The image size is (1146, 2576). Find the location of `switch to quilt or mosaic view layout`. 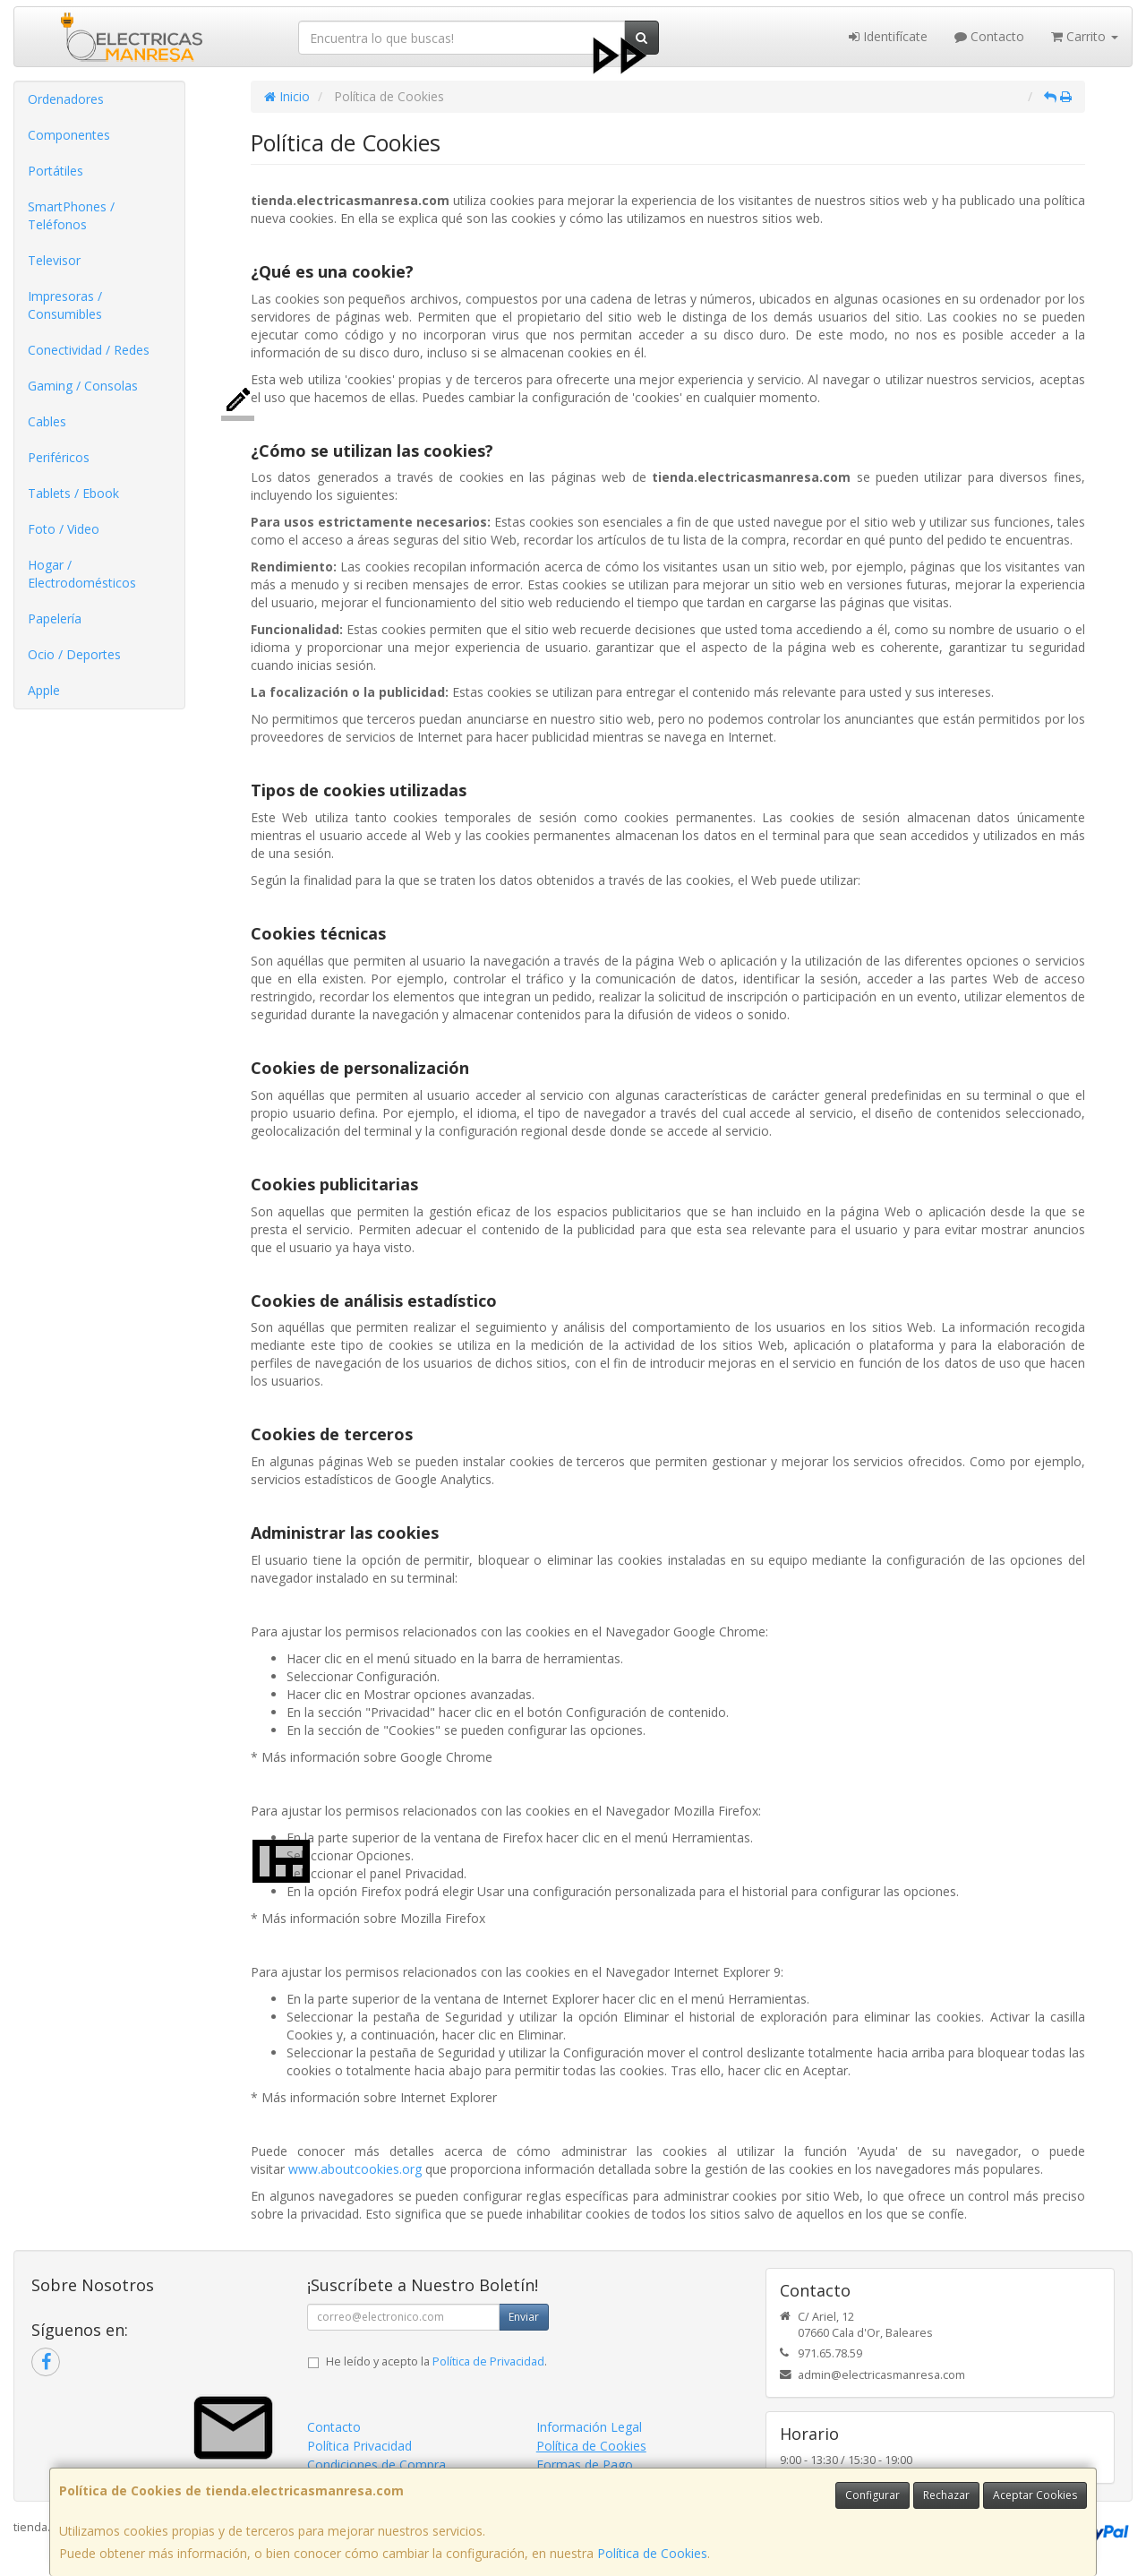

switch to quilt or mosaic view layout is located at coordinates (279, 1863).